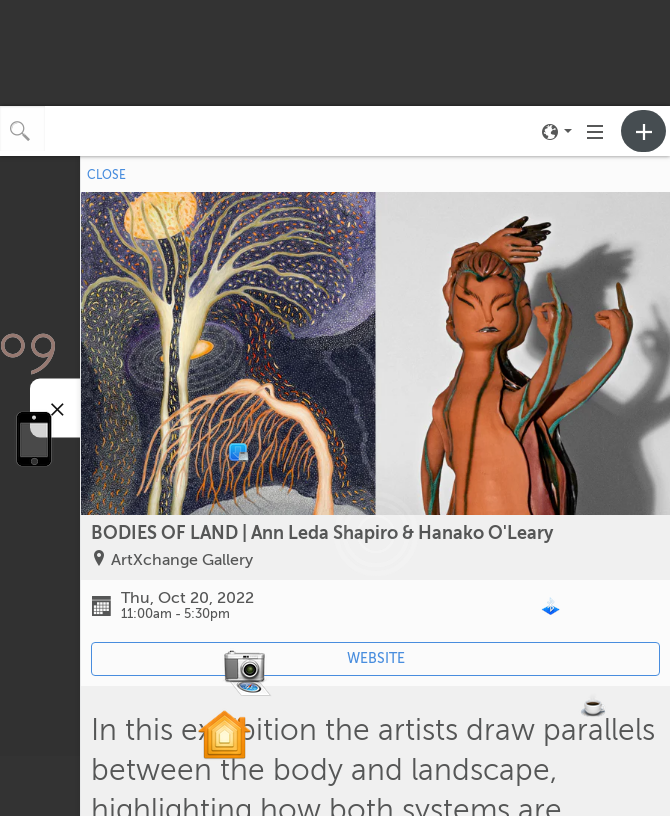 The height and width of the screenshot is (816, 670). Describe the element at coordinates (593, 708) in the screenshot. I see `launch java application` at that location.